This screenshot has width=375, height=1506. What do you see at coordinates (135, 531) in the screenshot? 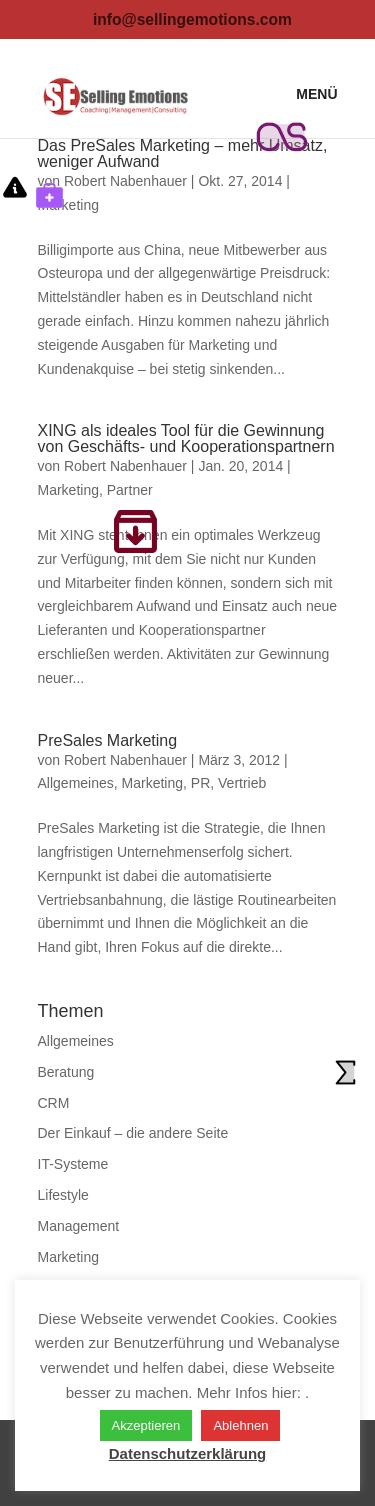
I see `download to local storage` at bounding box center [135, 531].